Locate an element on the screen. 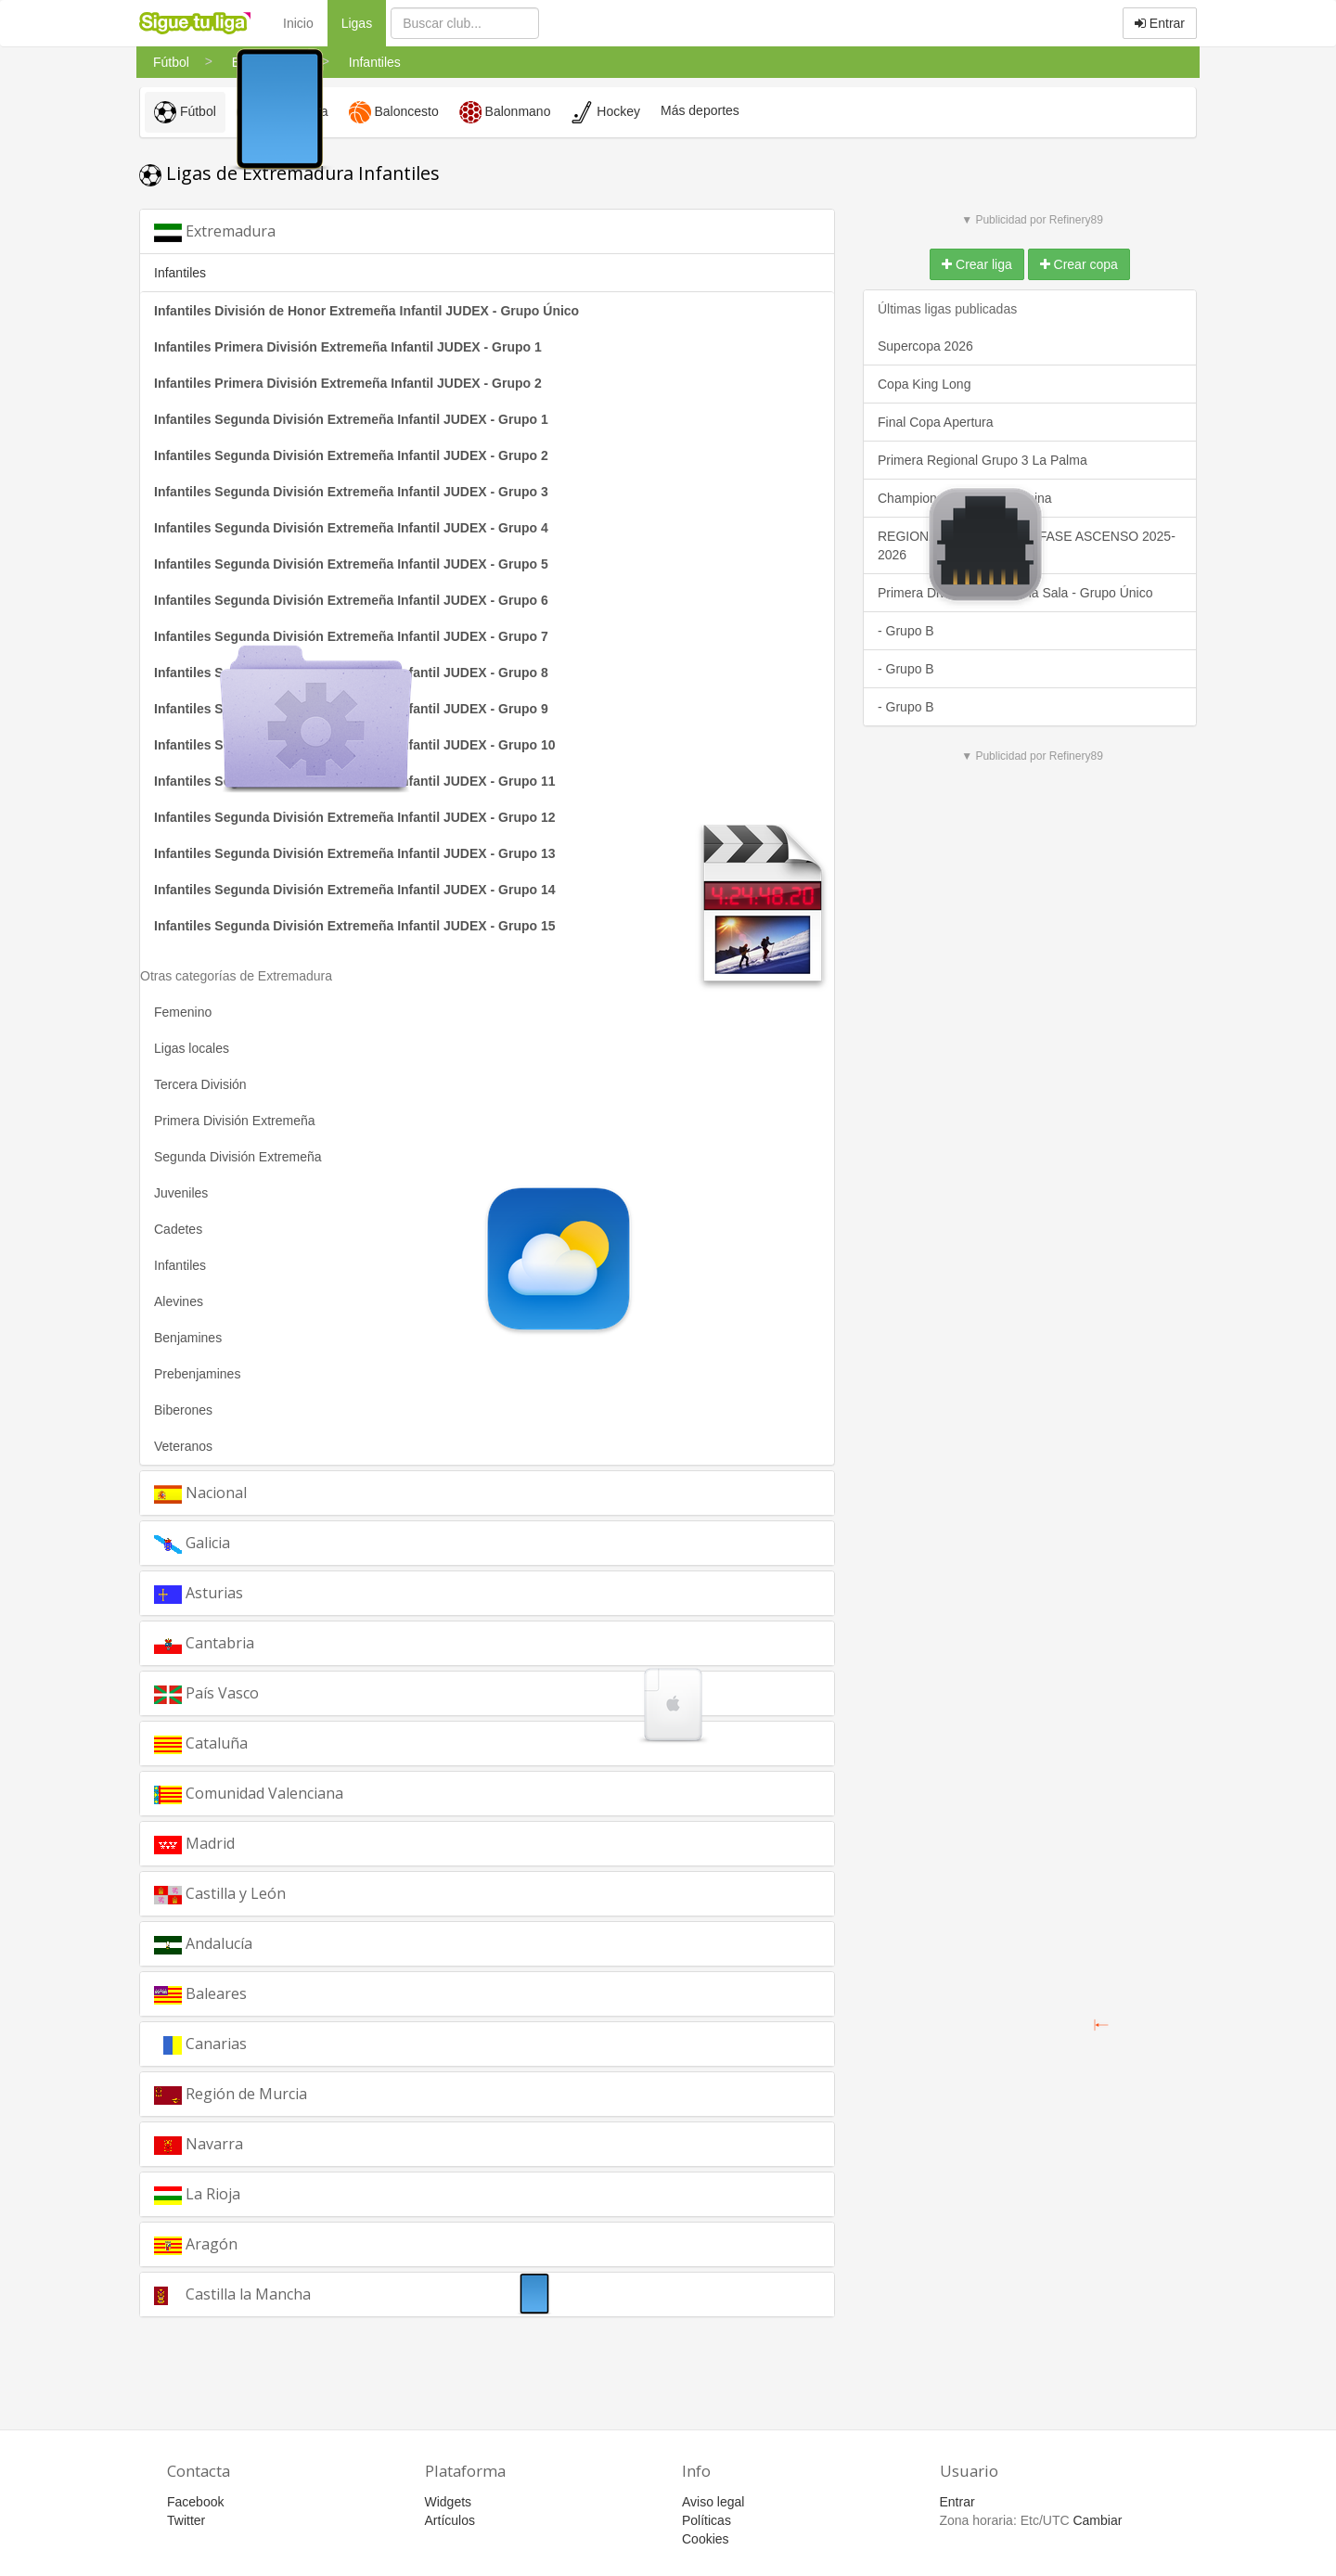 This screenshot has height=2576, width=1336. indicates a connected iPad device is located at coordinates (534, 2294).